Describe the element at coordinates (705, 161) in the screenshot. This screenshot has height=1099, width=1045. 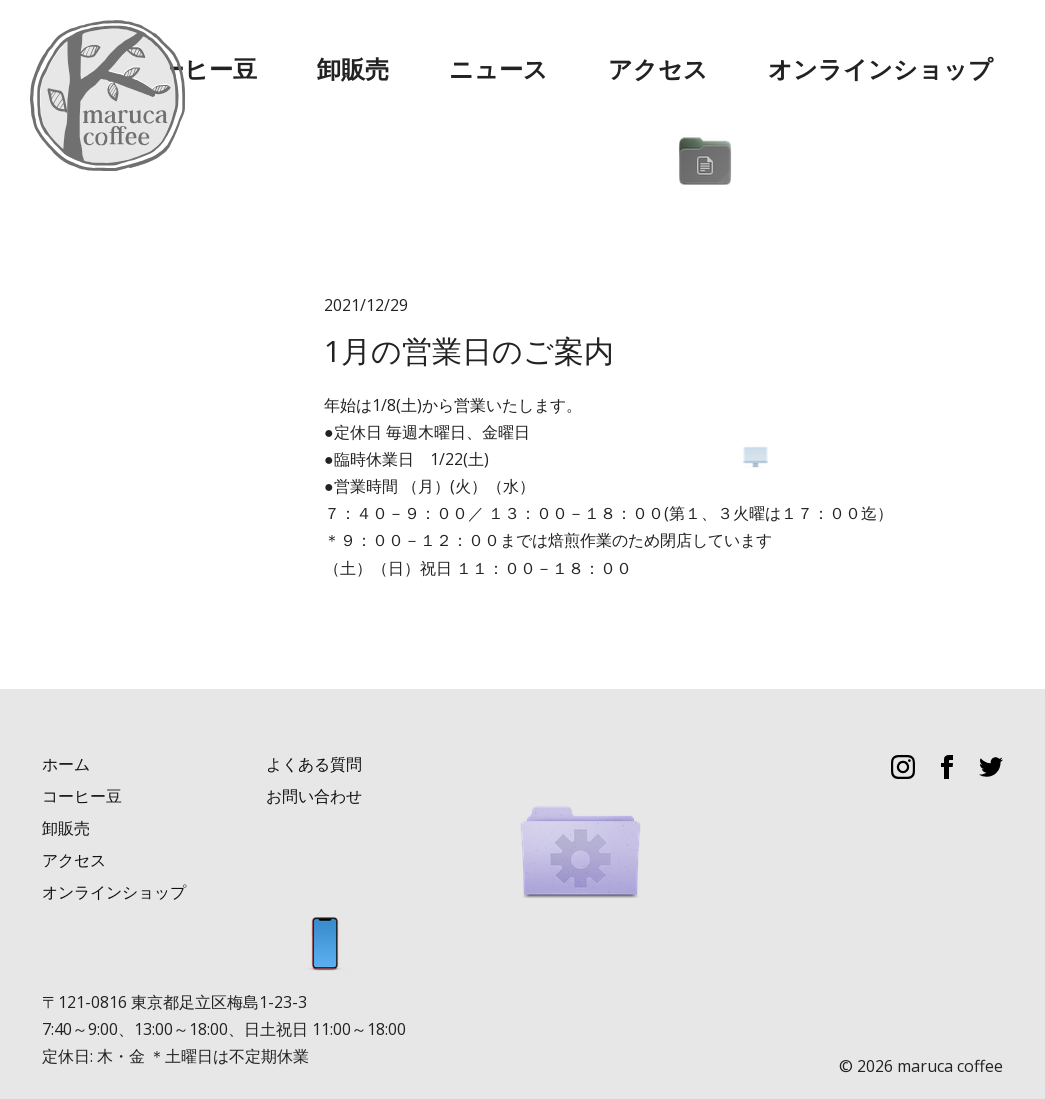
I see `open documents folder` at that location.